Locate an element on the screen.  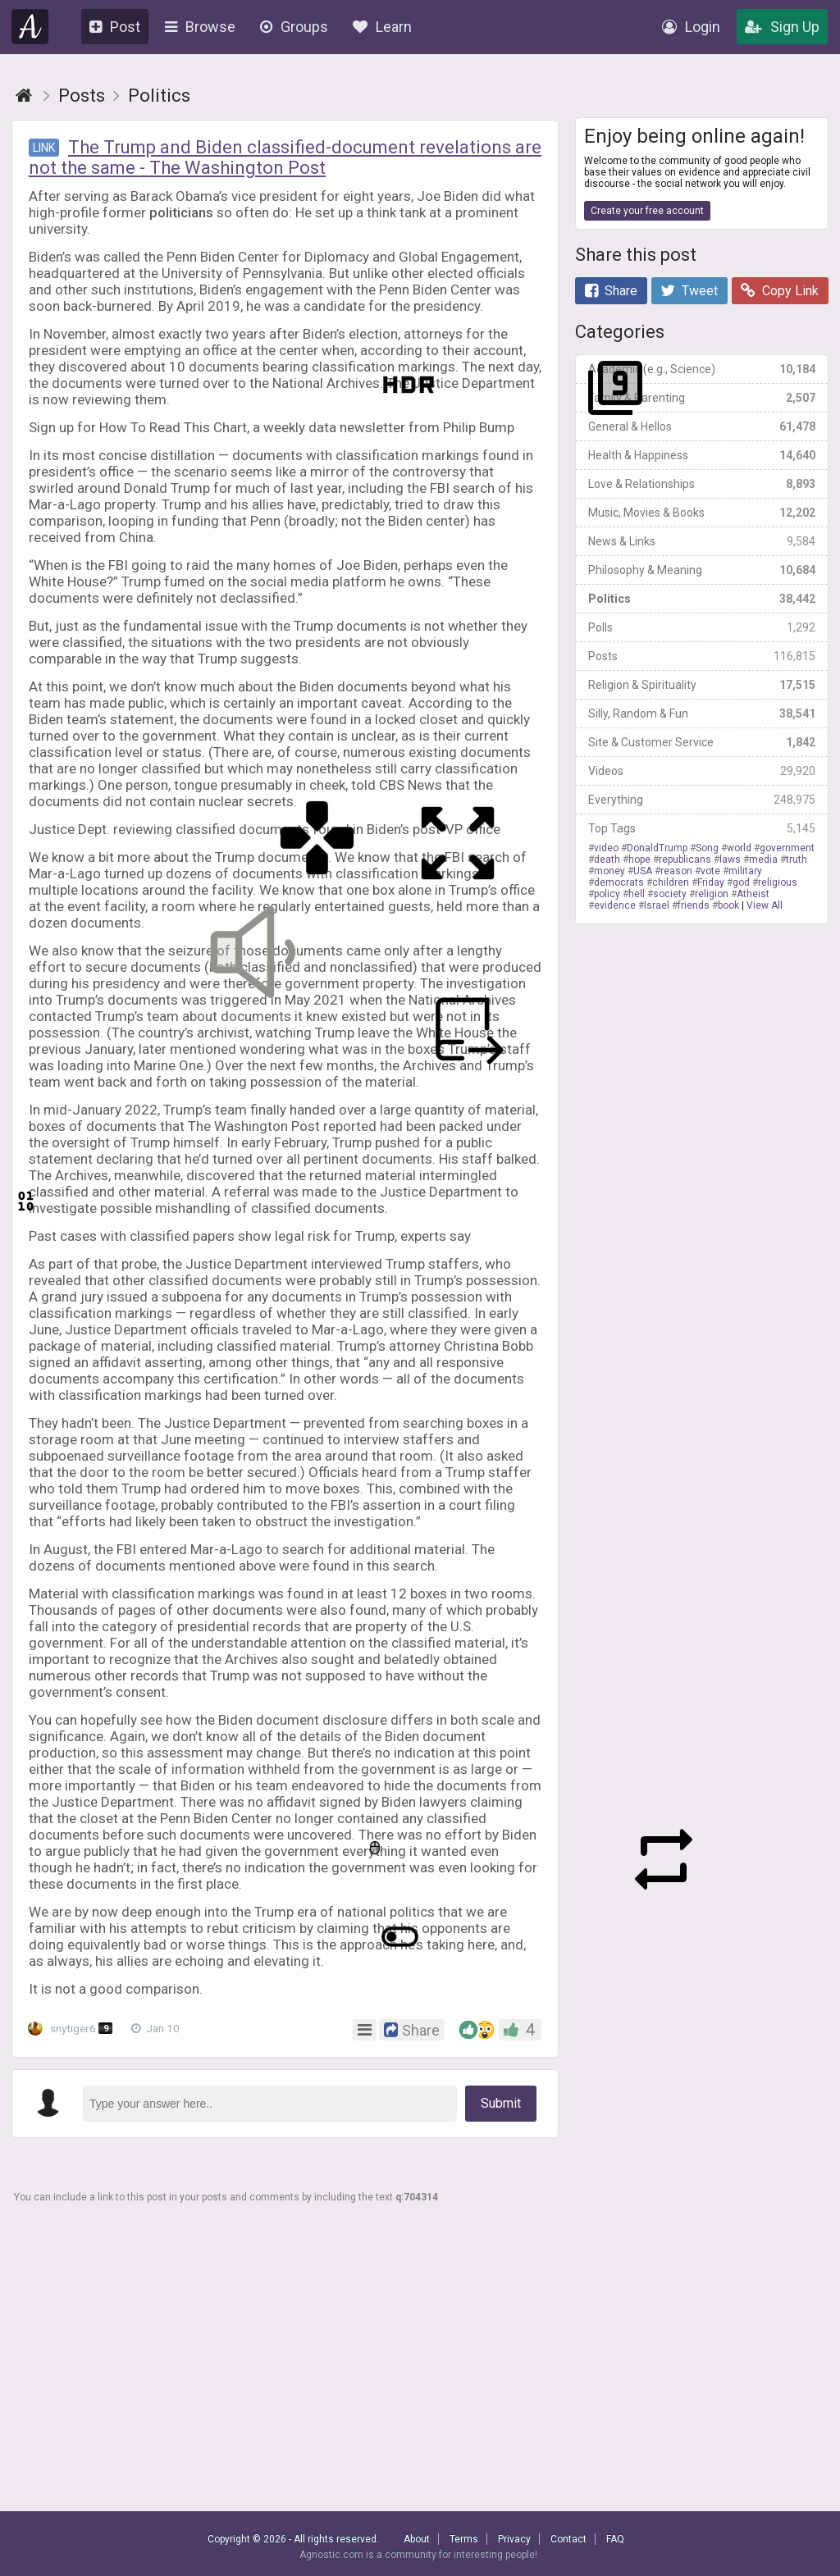
view or edit binary code is located at coordinates (25, 1201).